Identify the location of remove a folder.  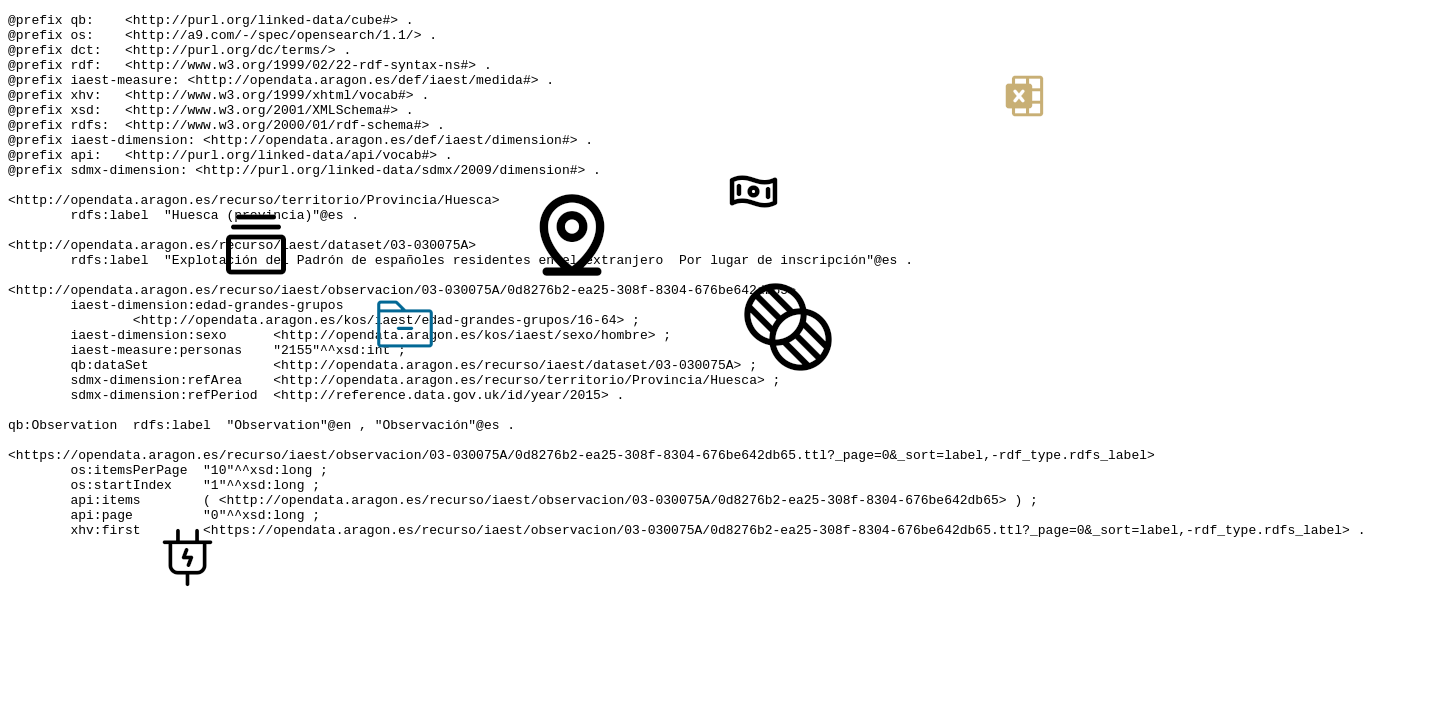
(405, 324).